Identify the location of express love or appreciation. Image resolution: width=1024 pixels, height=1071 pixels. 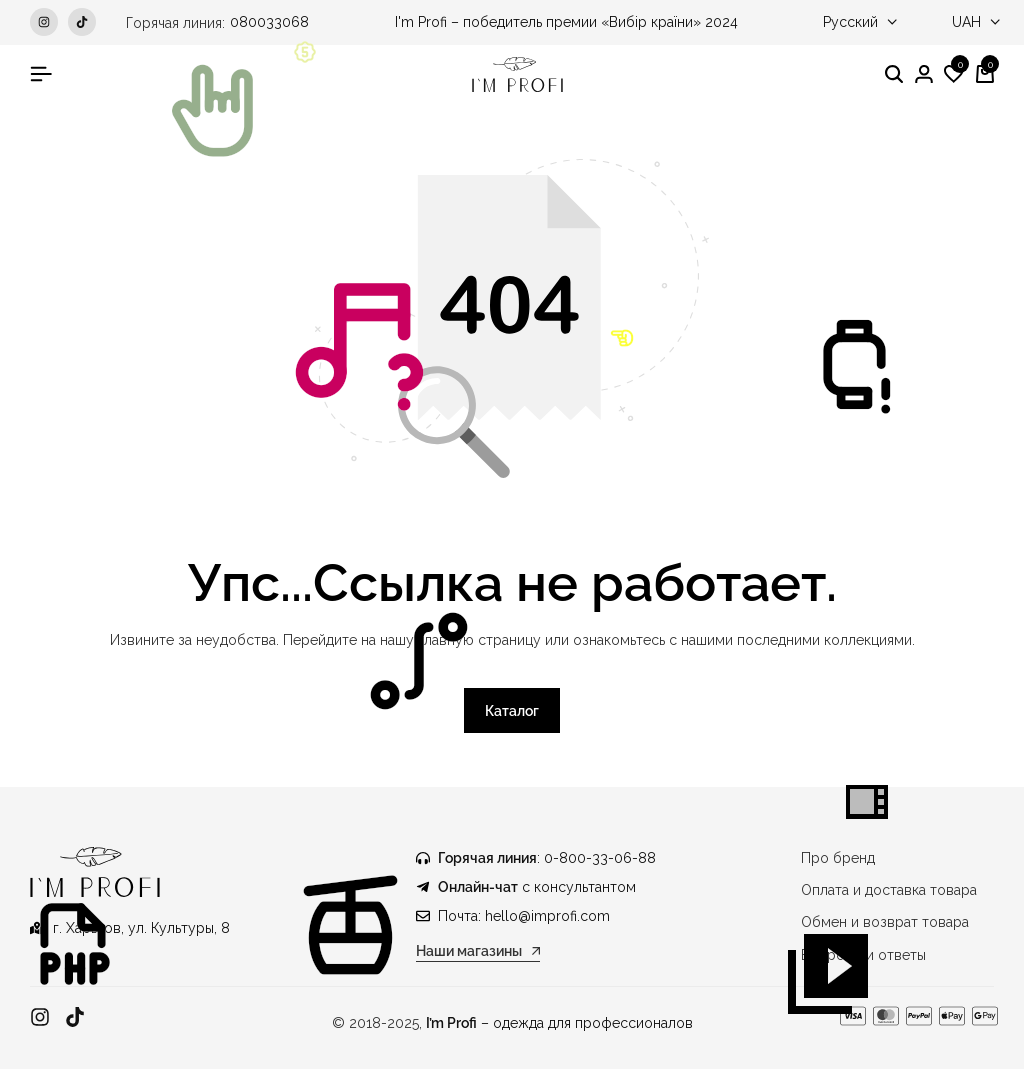
(213, 108).